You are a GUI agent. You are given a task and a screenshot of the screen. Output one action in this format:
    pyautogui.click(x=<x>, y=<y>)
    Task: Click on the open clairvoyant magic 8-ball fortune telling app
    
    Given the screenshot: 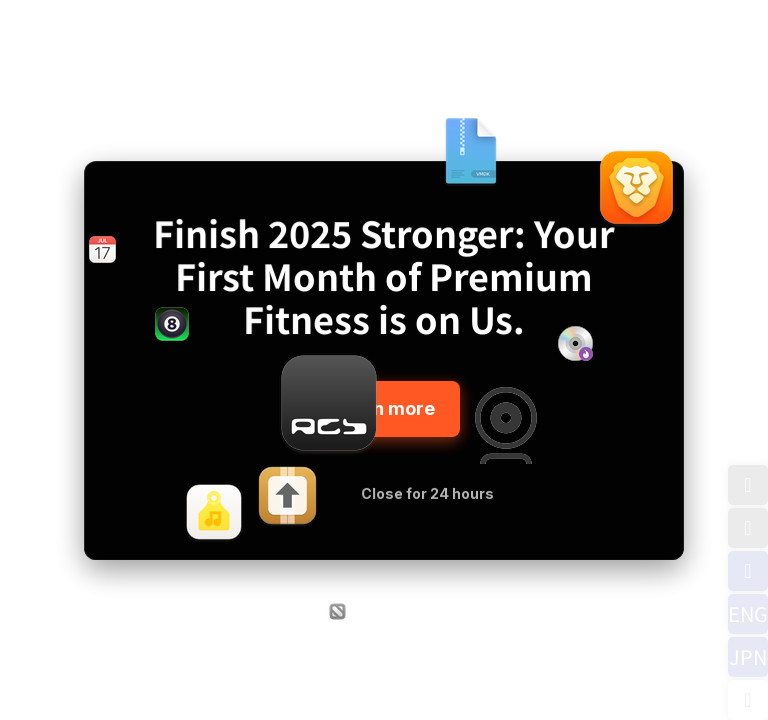 What is the action you would take?
    pyautogui.click(x=172, y=324)
    